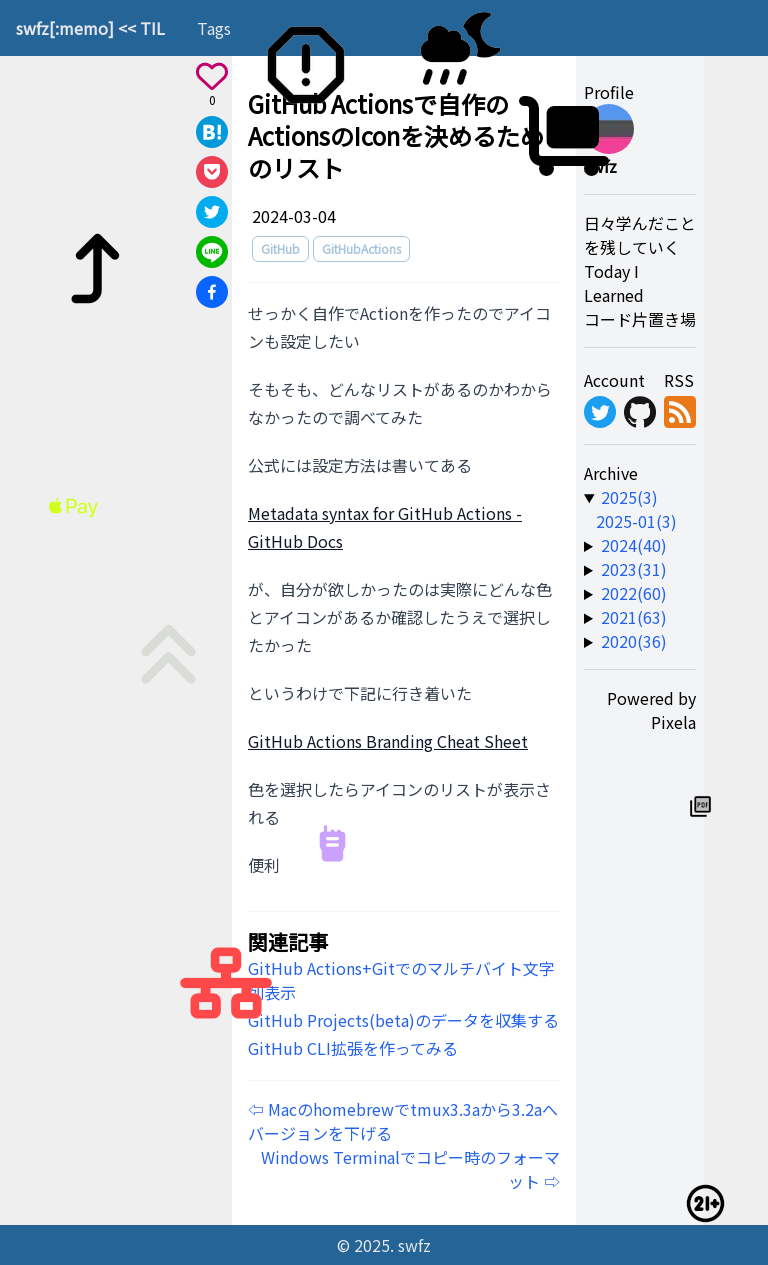  What do you see at coordinates (564, 136) in the screenshot?
I see `view items ready for shipping` at bounding box center [564, 136].